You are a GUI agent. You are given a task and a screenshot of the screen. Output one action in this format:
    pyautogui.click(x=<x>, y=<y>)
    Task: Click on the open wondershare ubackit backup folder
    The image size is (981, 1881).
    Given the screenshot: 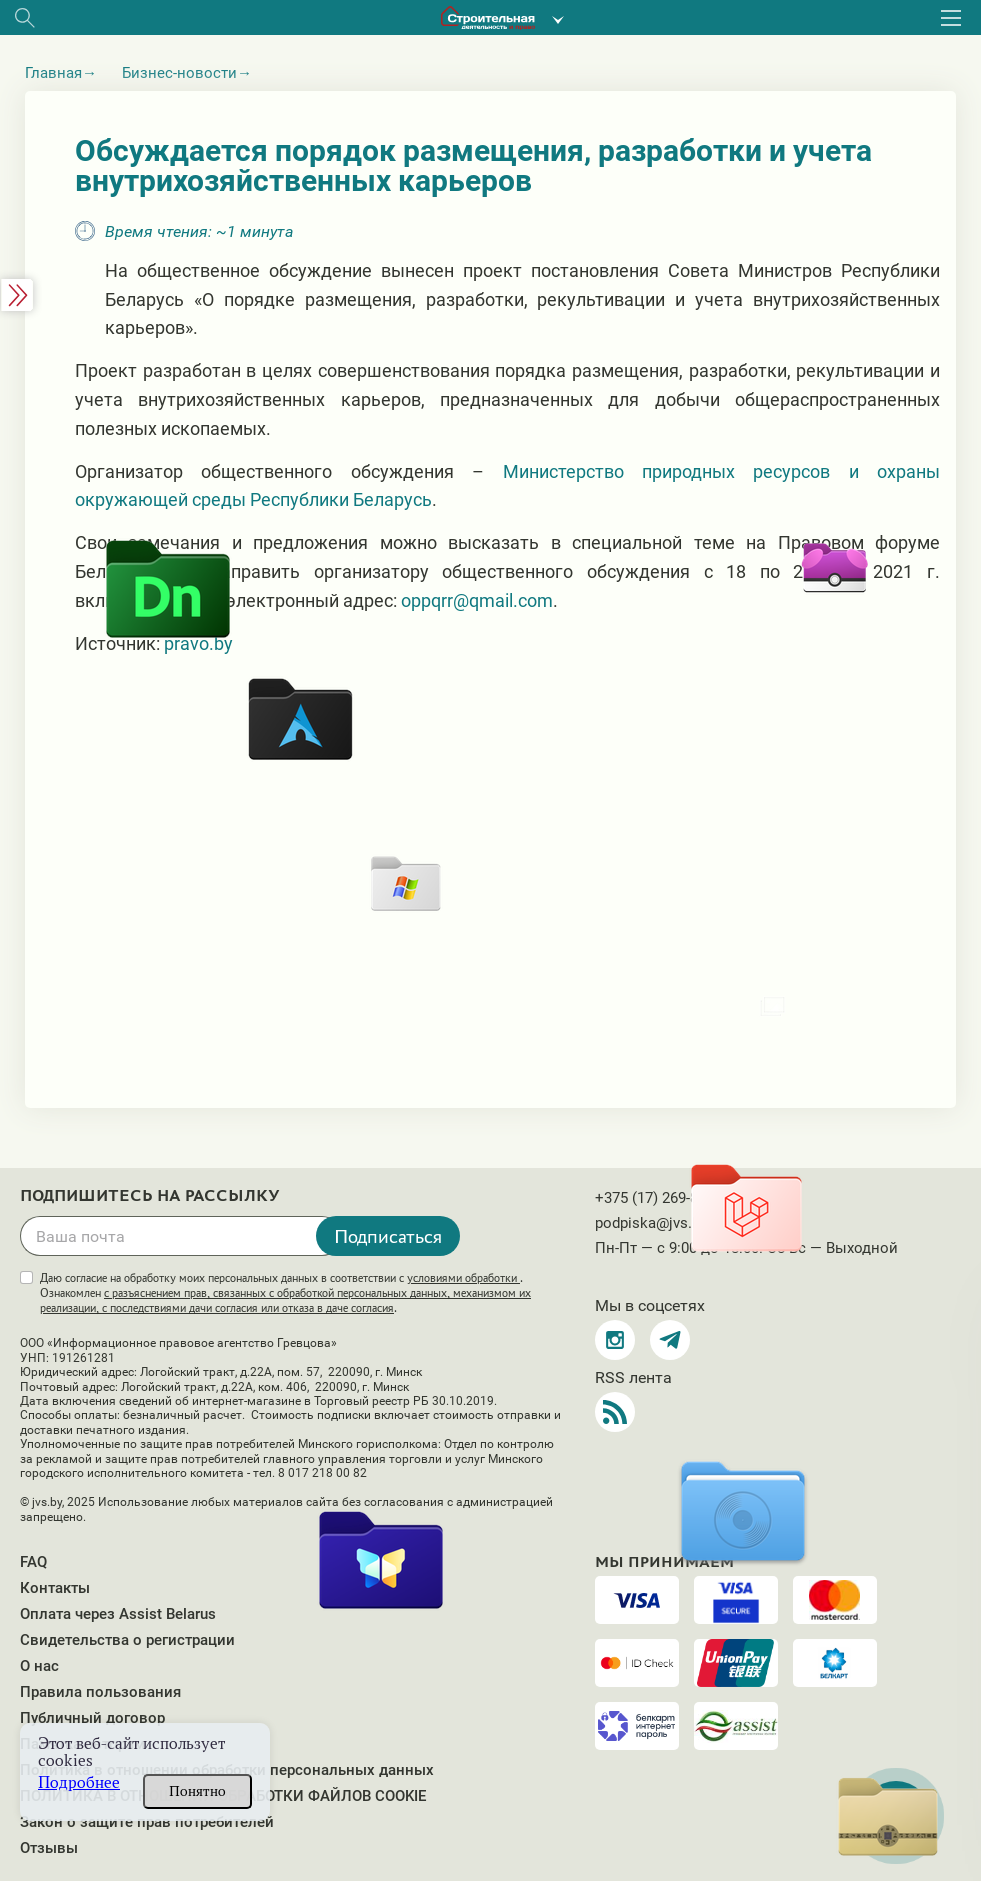 What is the action you would take?
    pyautogui.click(x=380, y=1563)
    